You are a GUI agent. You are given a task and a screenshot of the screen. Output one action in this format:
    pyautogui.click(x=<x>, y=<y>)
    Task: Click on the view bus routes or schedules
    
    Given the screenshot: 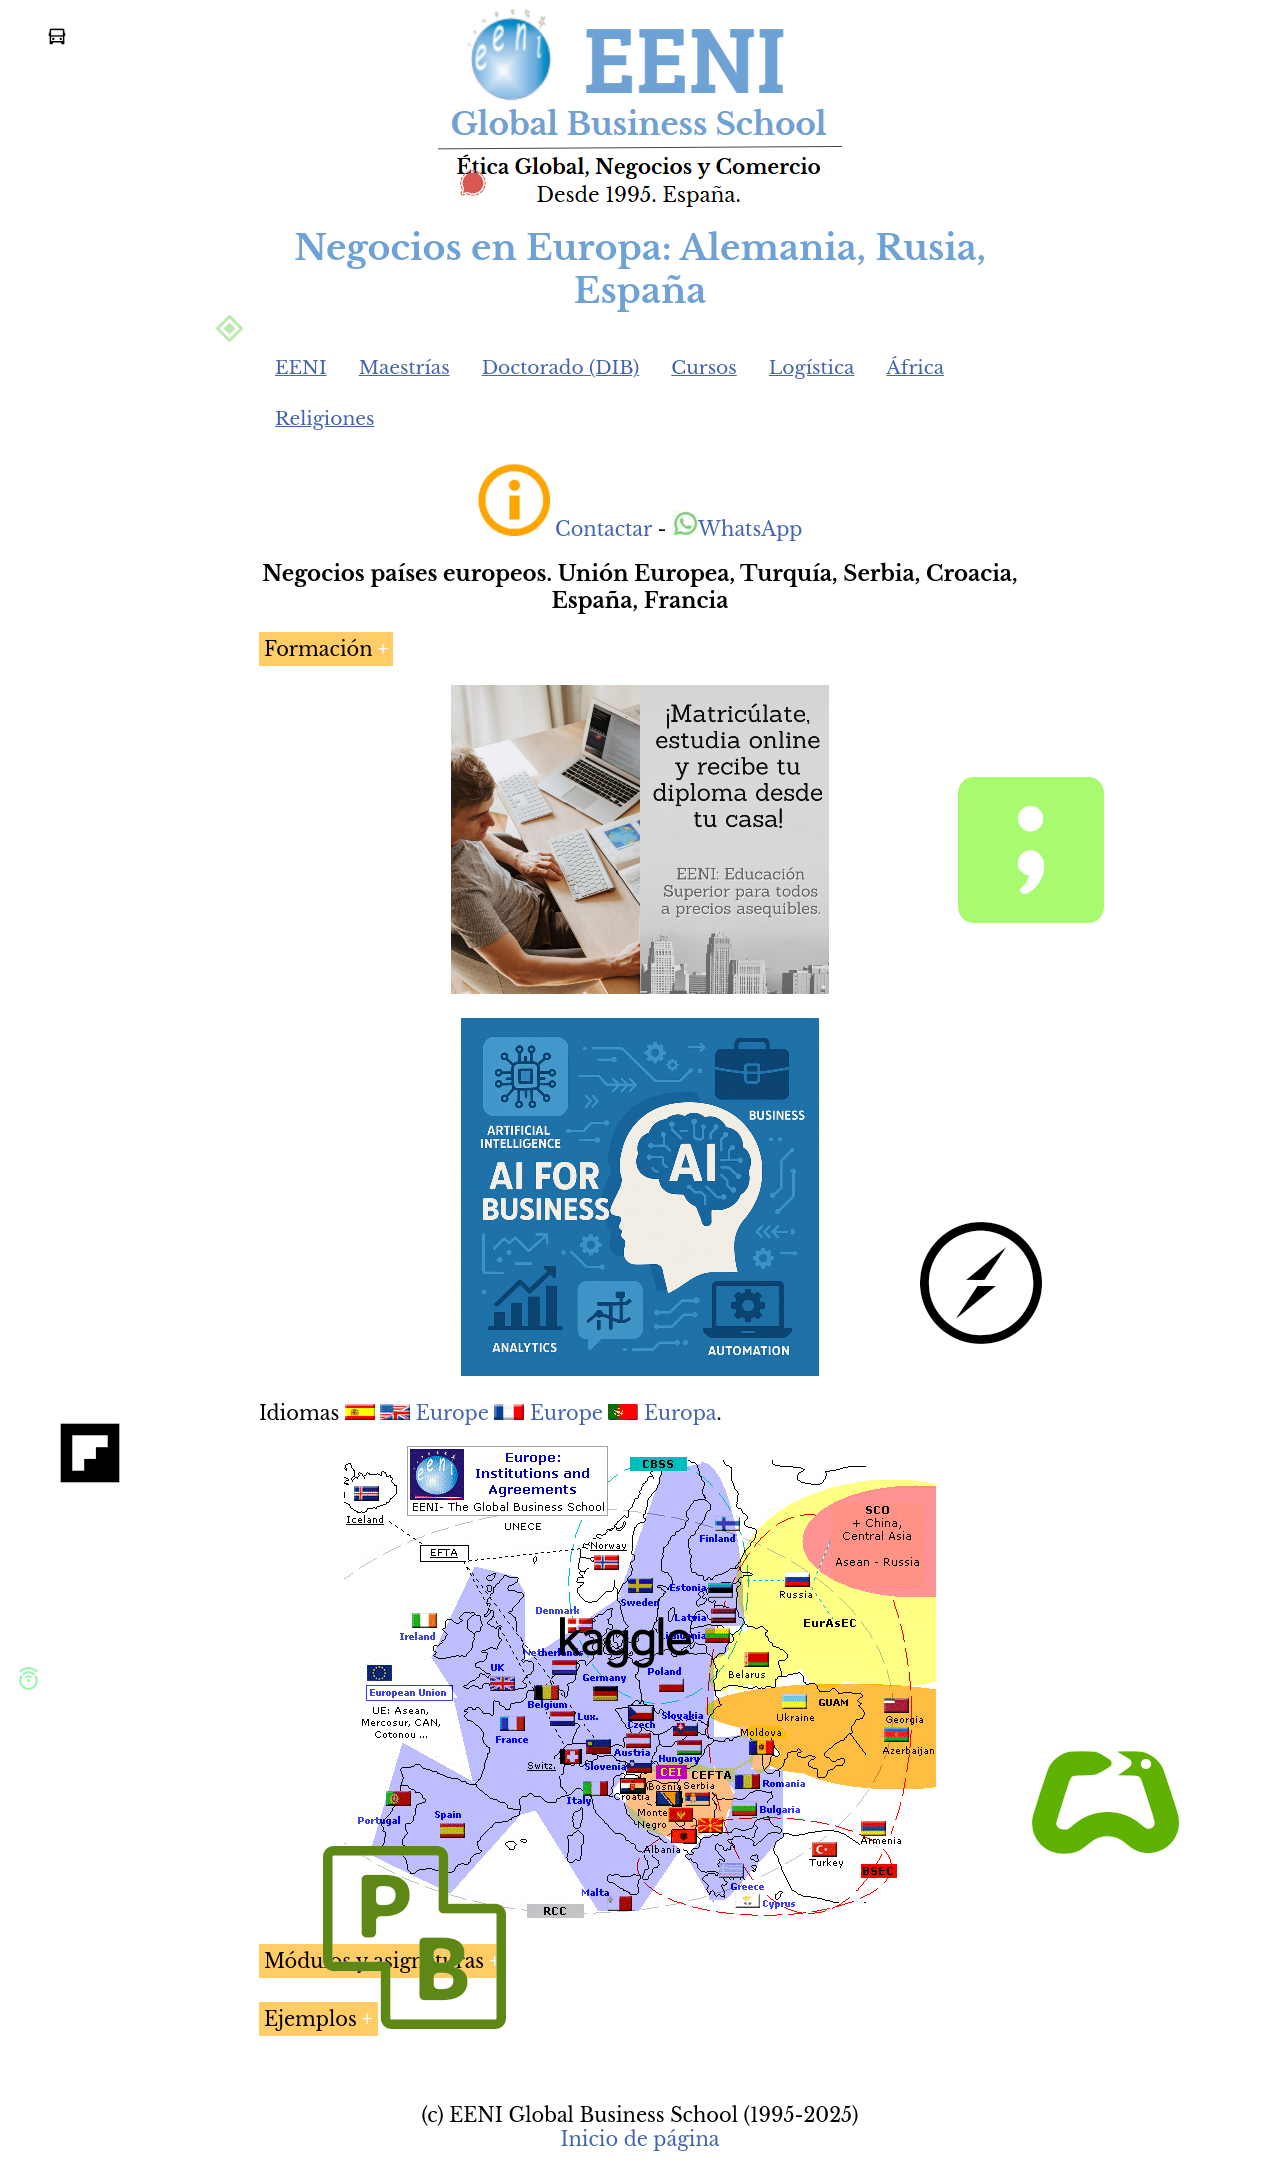 What is the action you would take?
    pyautogui.click(x=57, y=36)
    